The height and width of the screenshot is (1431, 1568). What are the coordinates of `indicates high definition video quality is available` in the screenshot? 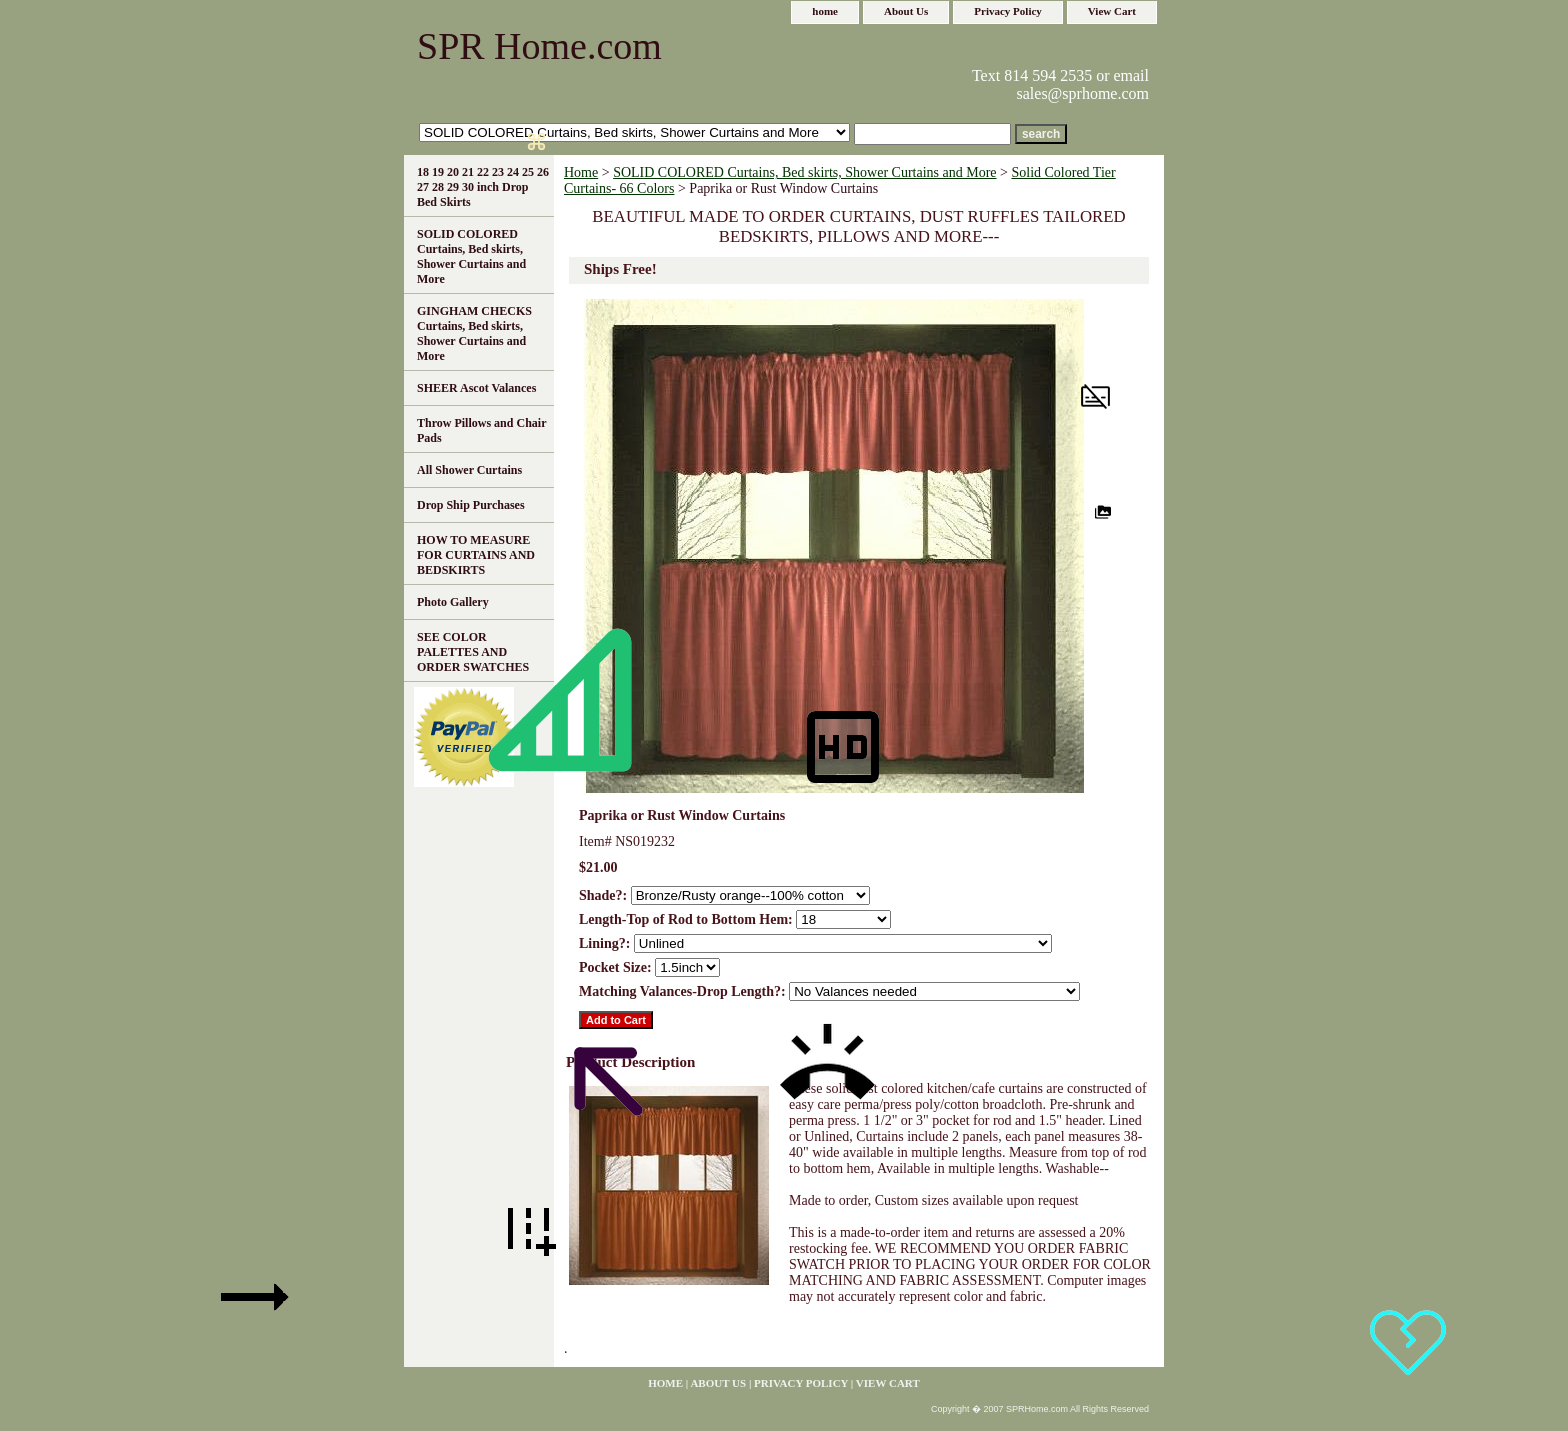 It's located at (843, 747).